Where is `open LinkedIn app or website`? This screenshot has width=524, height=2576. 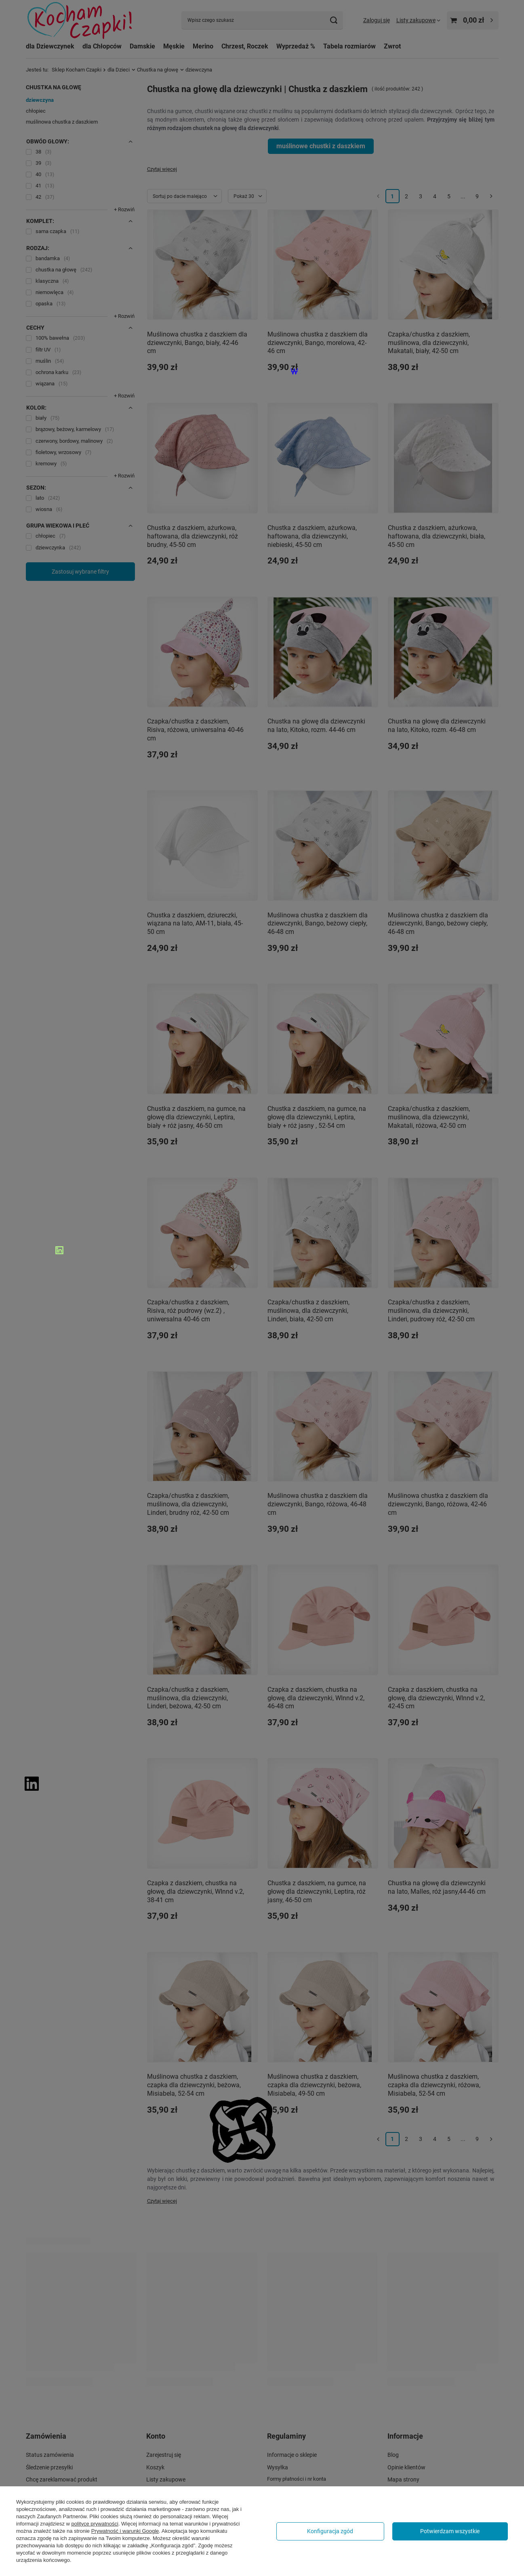
open LinkedIn app or website is located at coordinates (32, 1783).